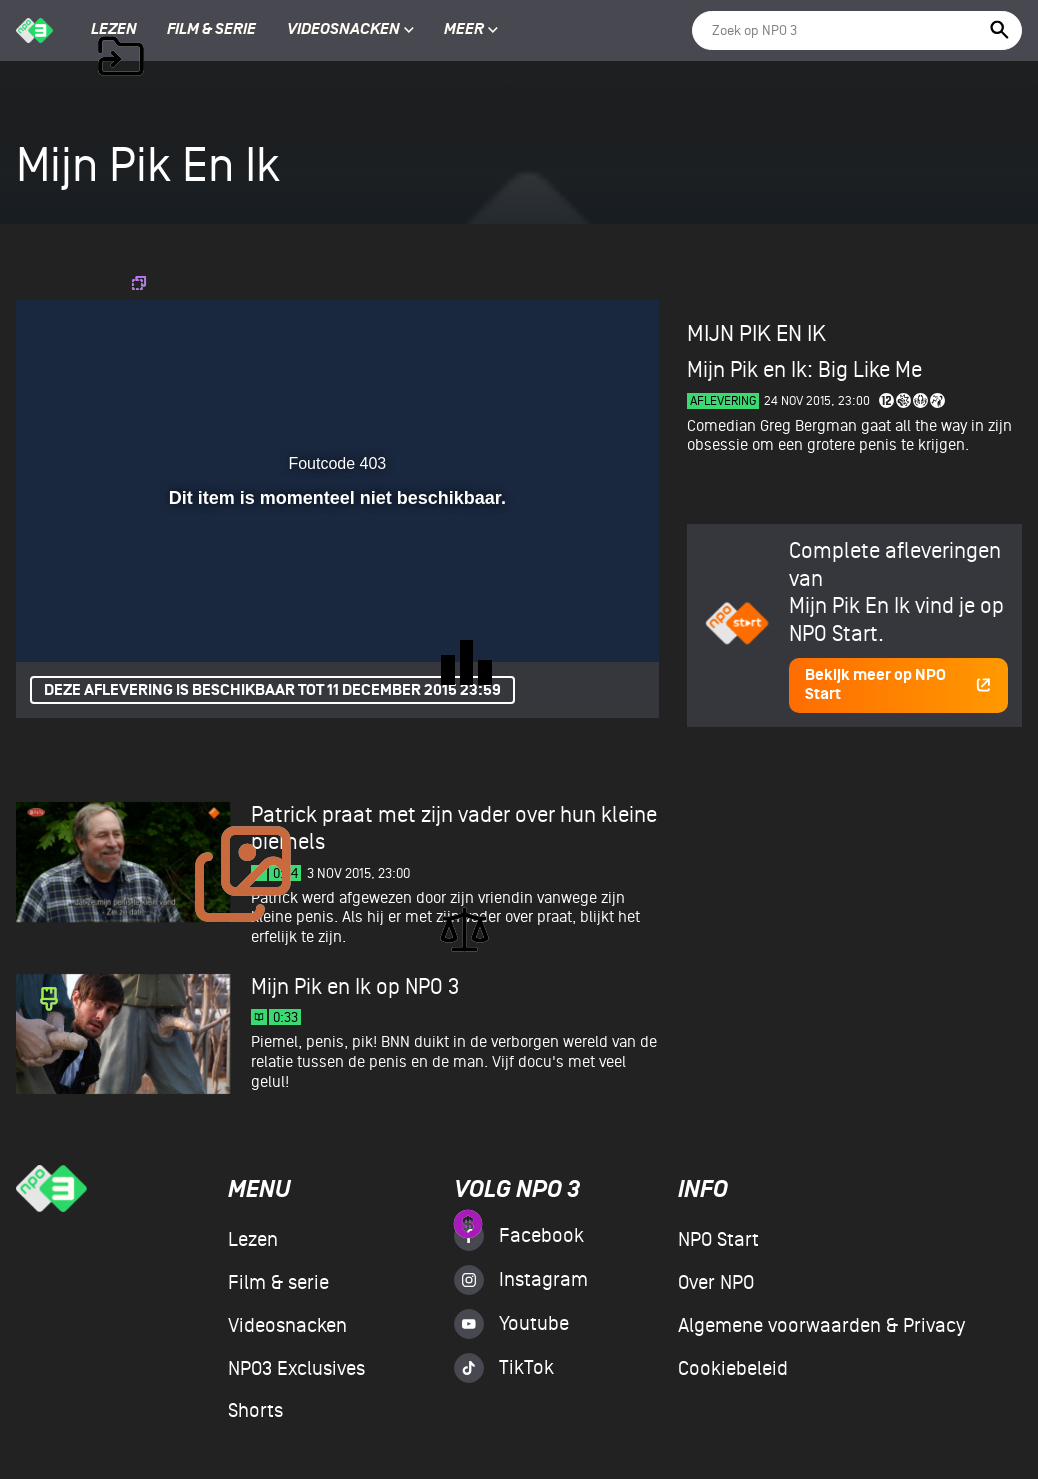 The height and width of the screenshot is (1479, 1038). I want to click on create a symbolic link to this folder, so click(121, 57).